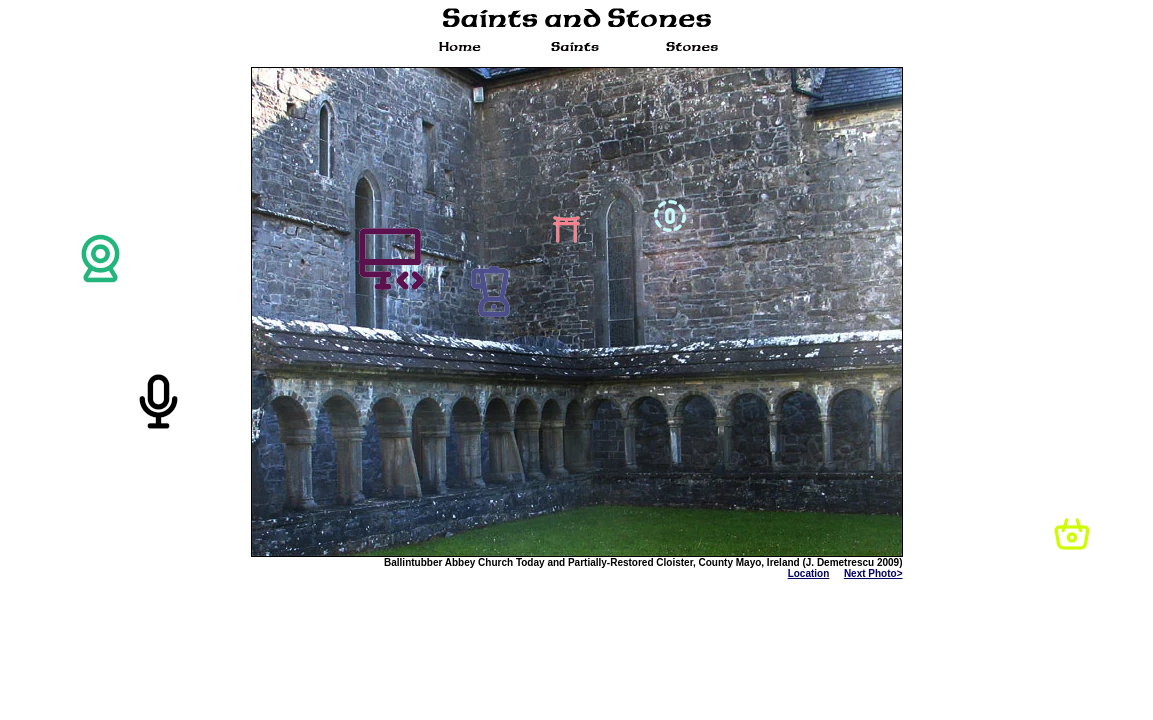 The image size is (1153, 720). I want to click on tap to use voice input, so click(158, 401).